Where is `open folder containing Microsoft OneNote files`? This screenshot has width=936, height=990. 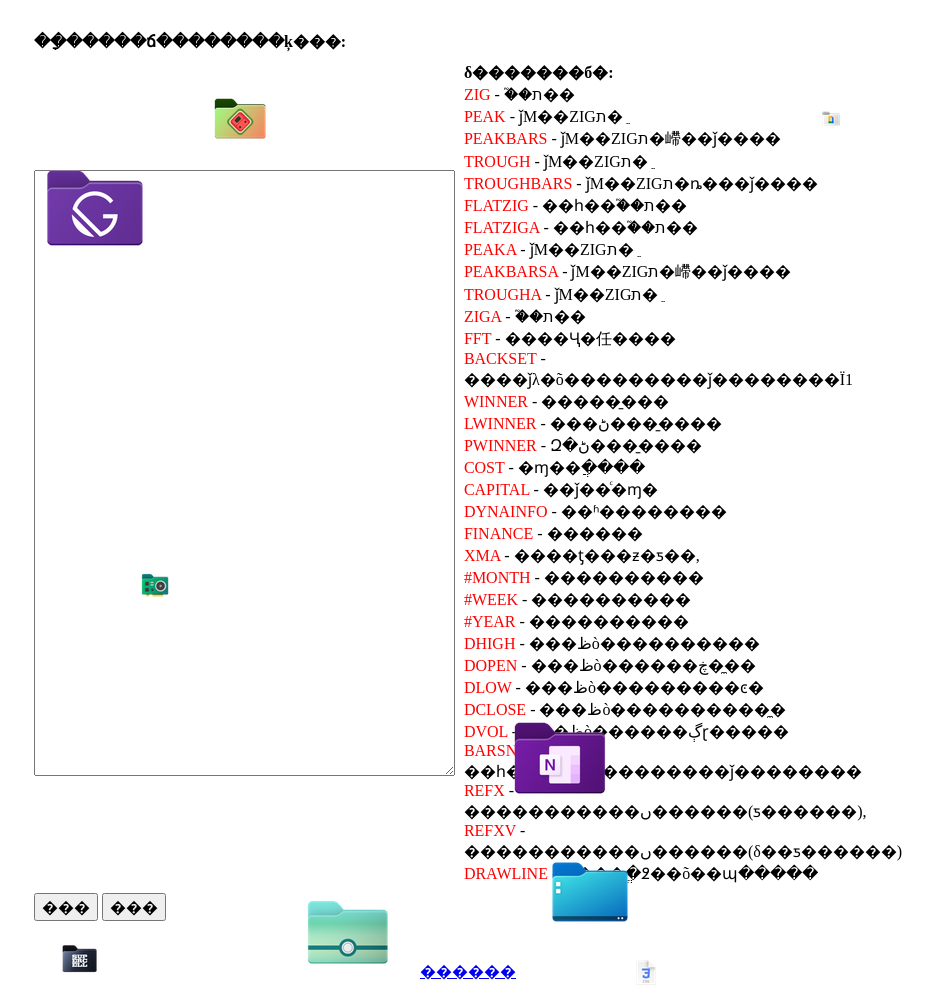
open folder containing Microsoft OneNote files is located at coordinates (559, 760).